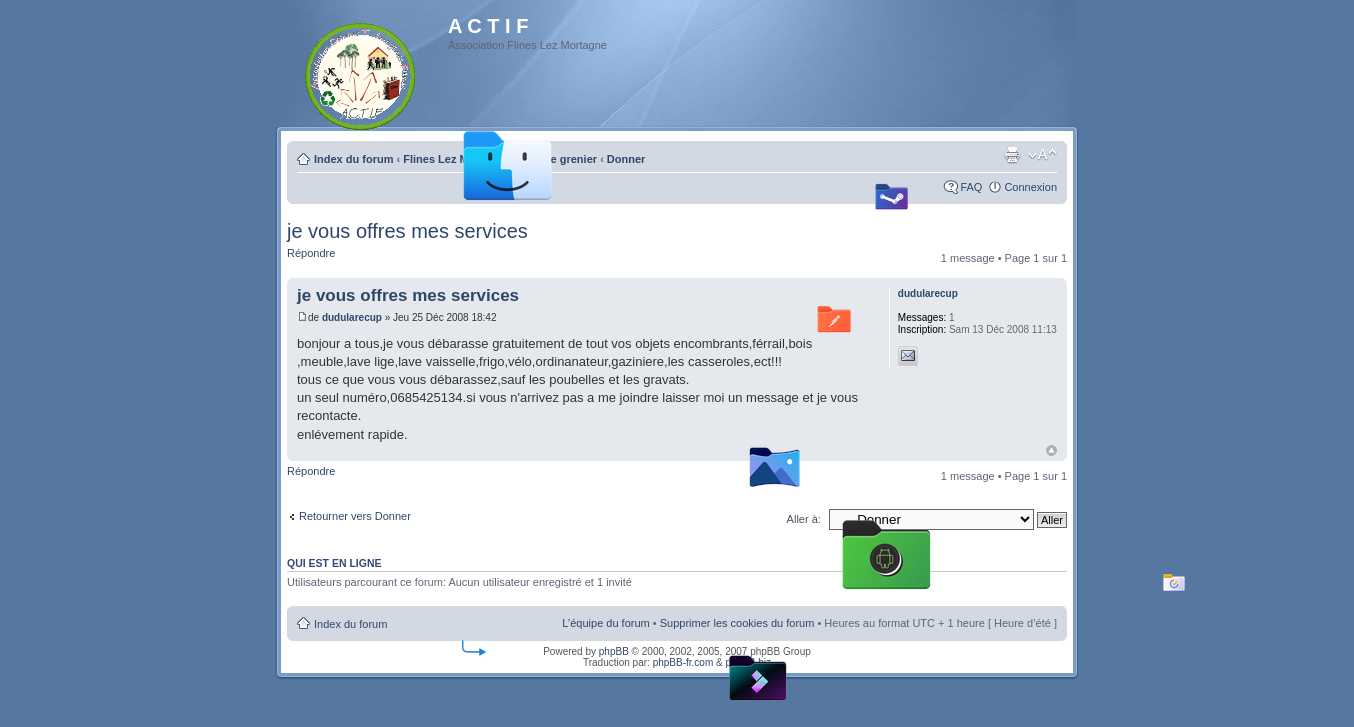  I want to click on open ticktick tasks folder, so click(1174, 583).